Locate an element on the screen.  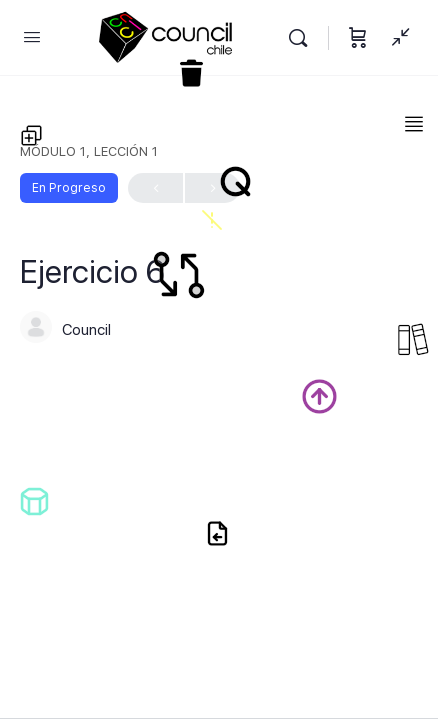
view 3D object or shape is located at coordinates (34, 501).